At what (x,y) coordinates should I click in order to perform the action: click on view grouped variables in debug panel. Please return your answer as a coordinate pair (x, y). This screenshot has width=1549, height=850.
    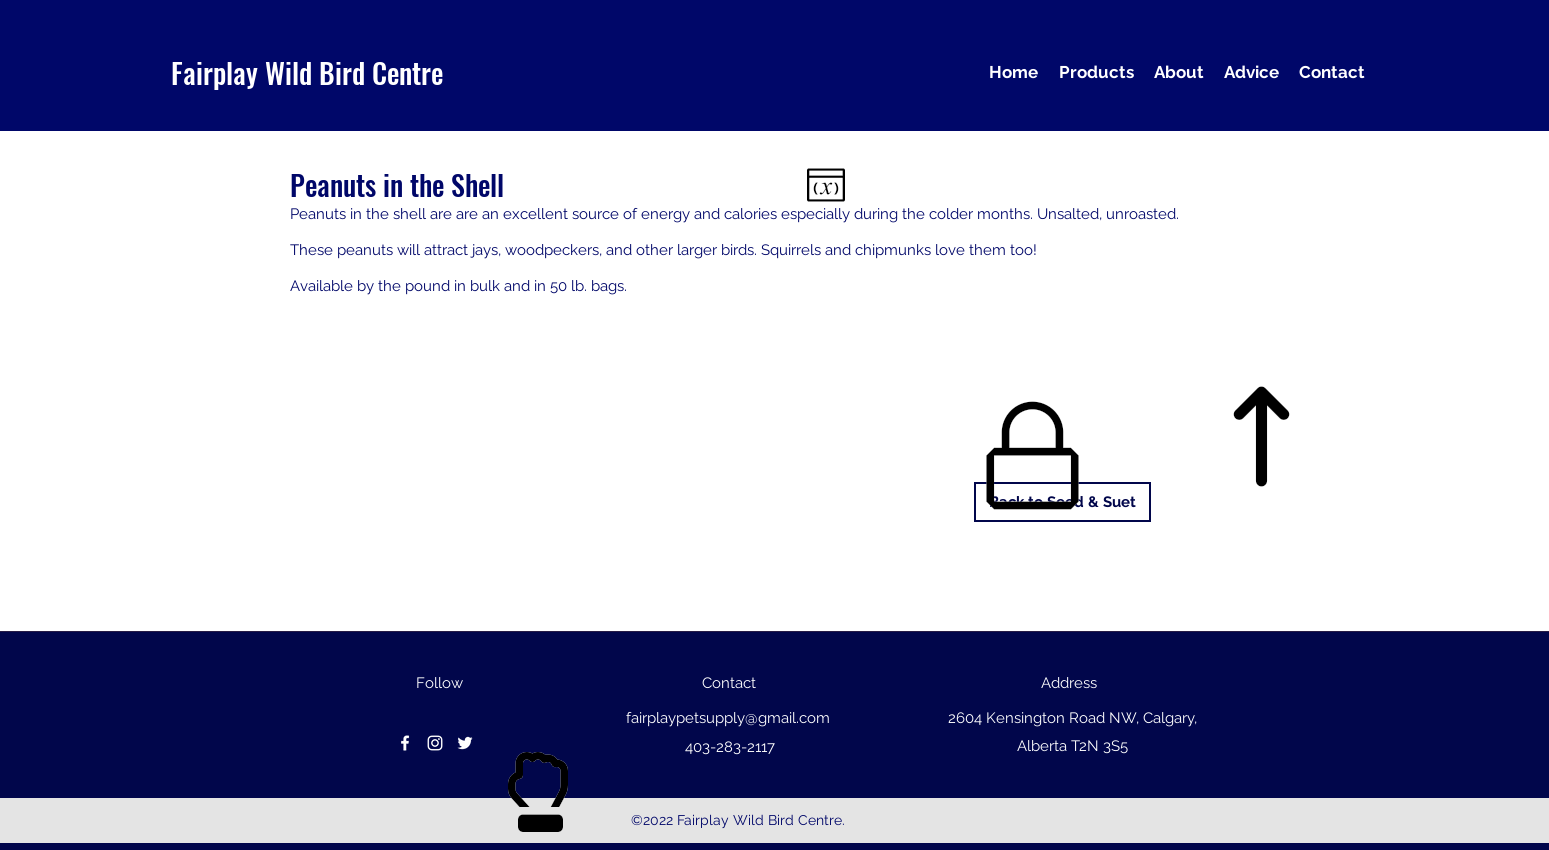
    Looking at the image, I should click on (826, 185).